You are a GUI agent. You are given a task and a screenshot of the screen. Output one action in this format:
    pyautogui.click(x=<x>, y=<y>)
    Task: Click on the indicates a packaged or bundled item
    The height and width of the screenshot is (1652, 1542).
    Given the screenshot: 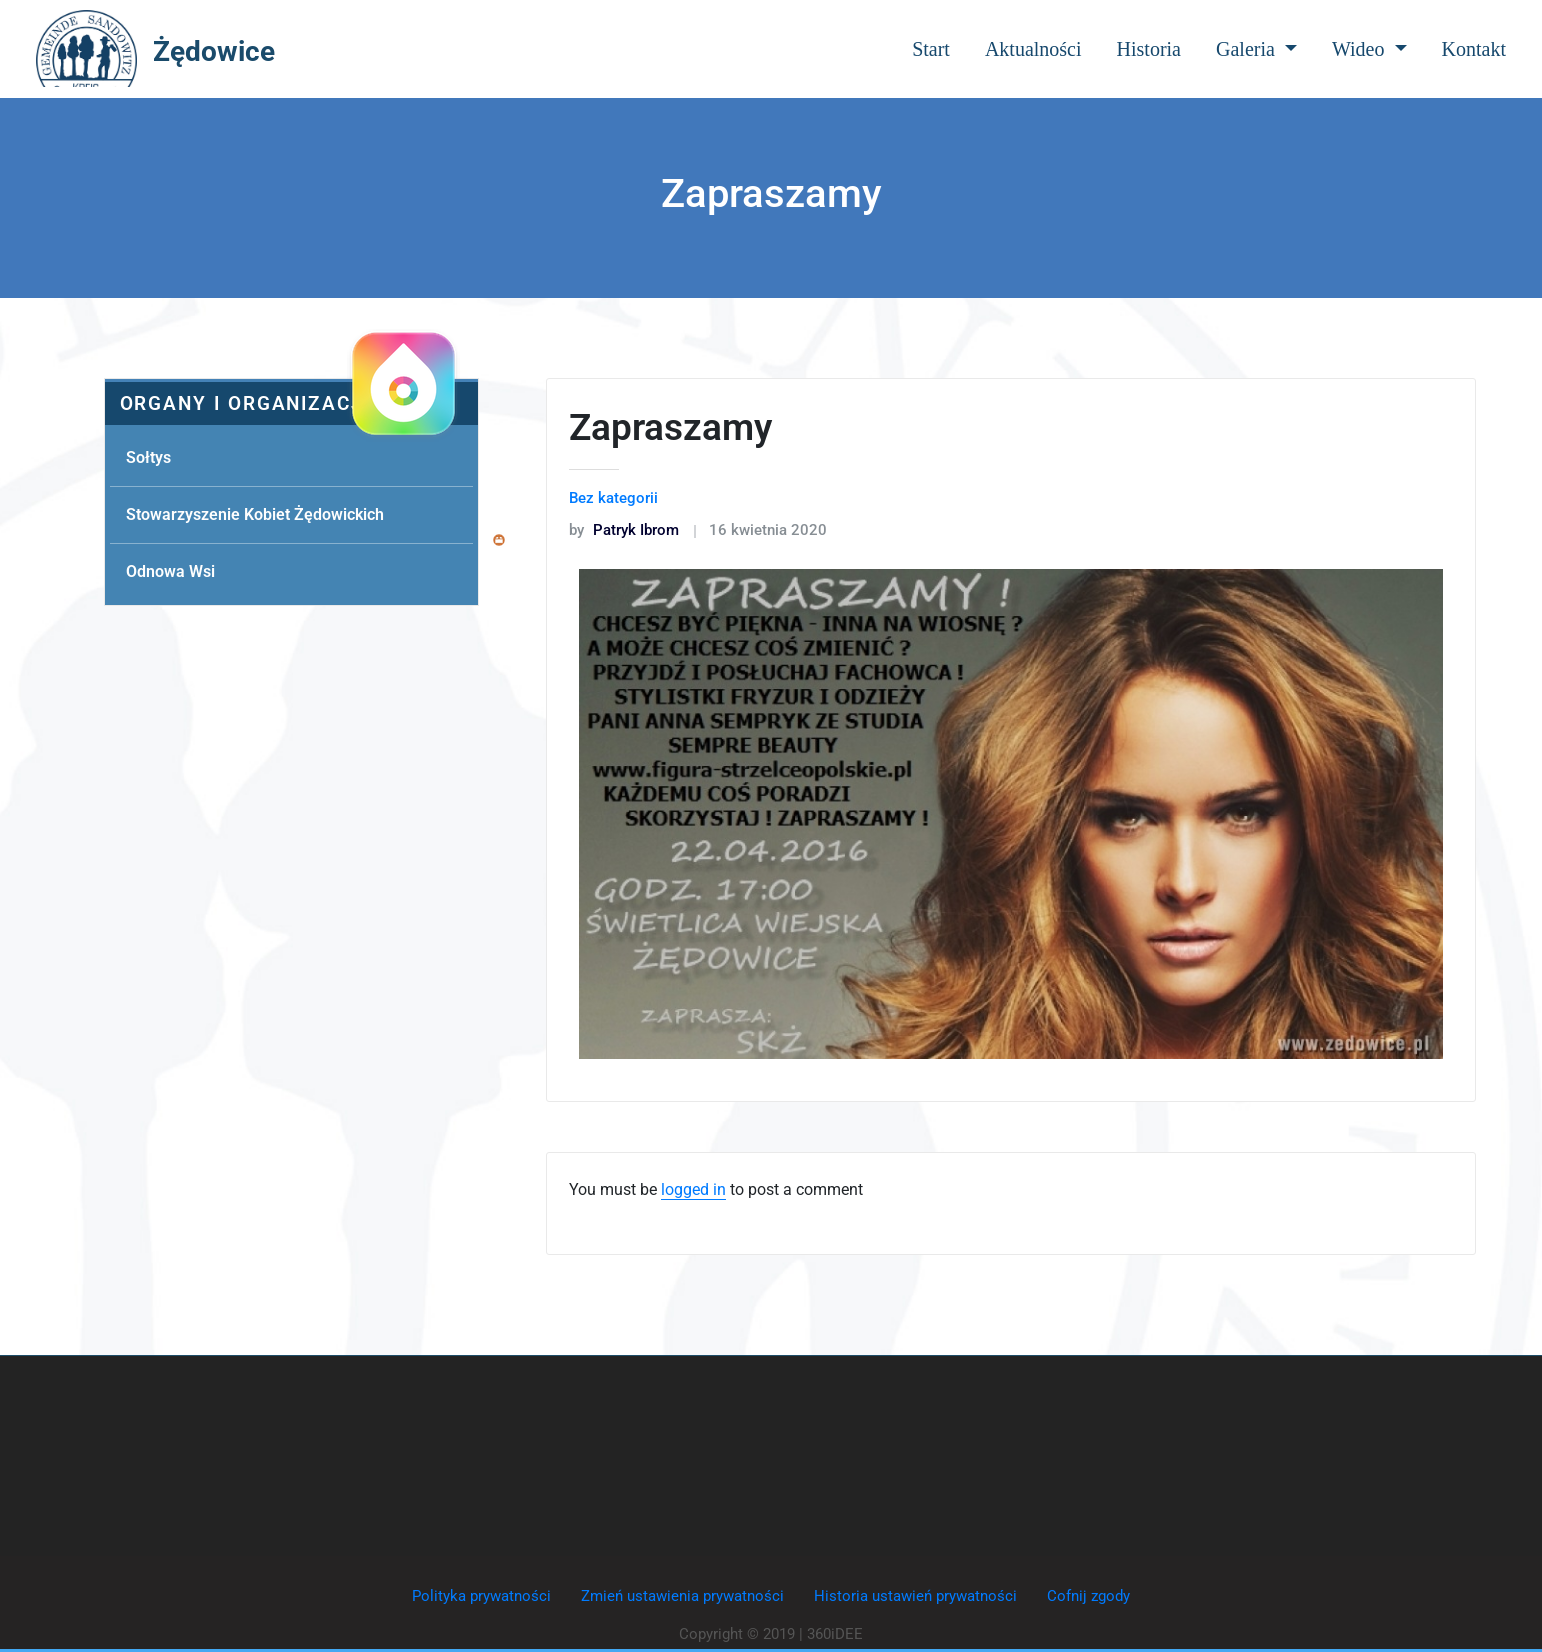 What is the action you would take?
    pyautogui.click(x=499, y=540)
    